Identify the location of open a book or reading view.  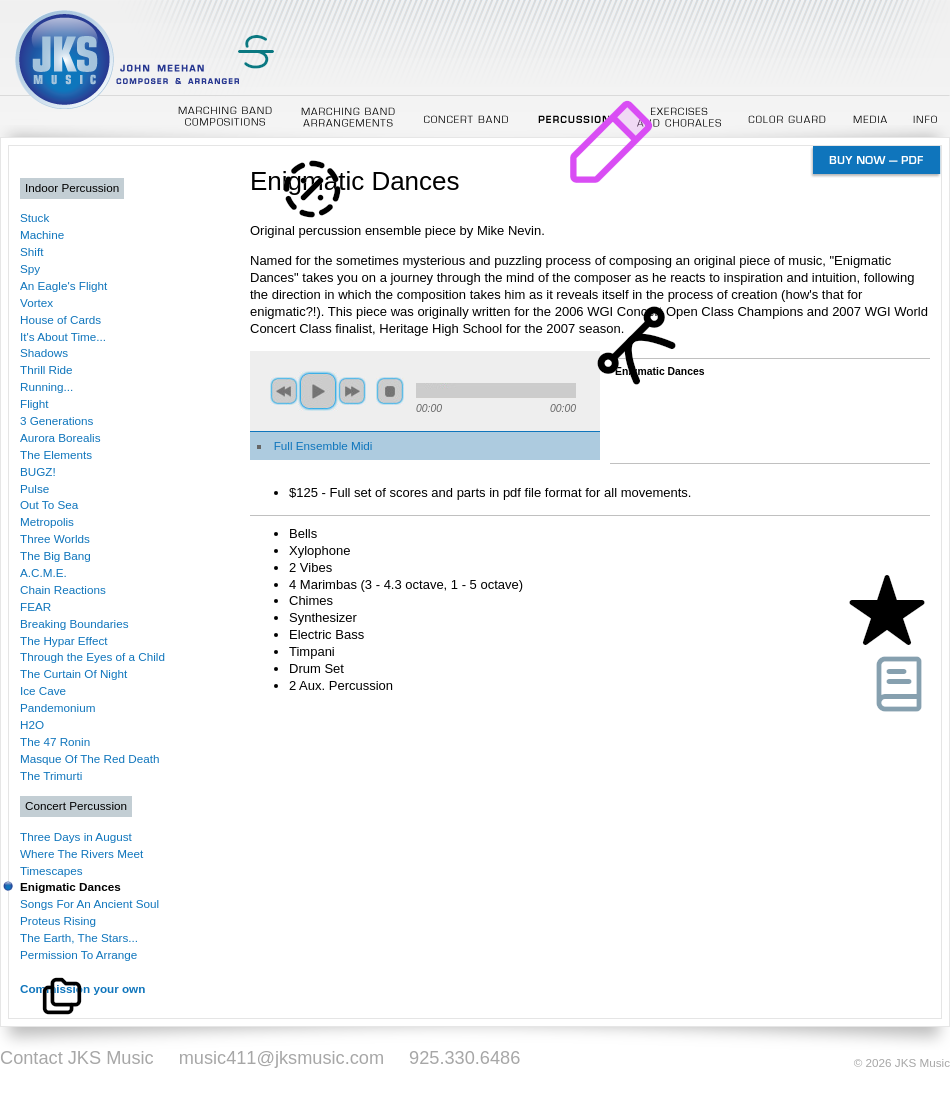
(899, 684).